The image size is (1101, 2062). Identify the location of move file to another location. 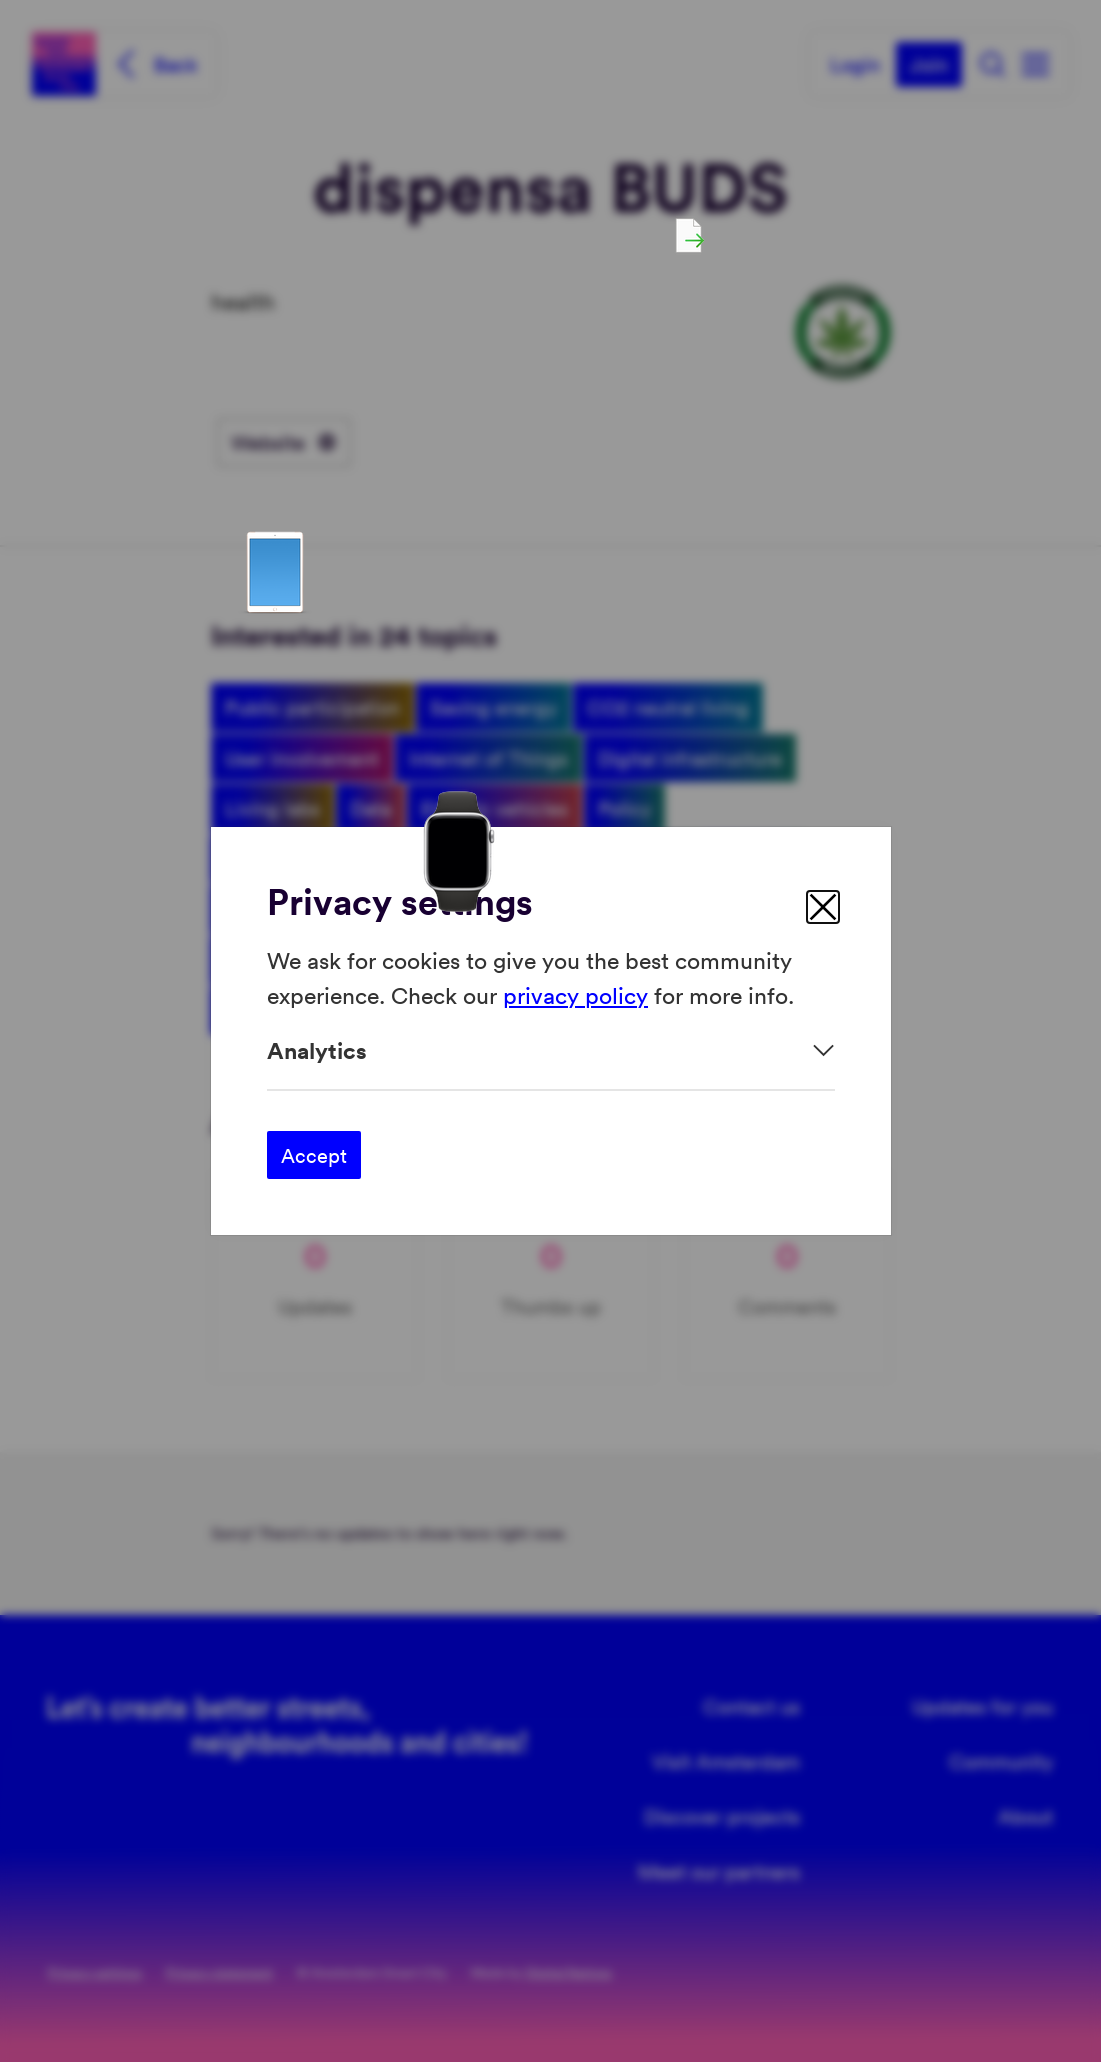
(688, 235).